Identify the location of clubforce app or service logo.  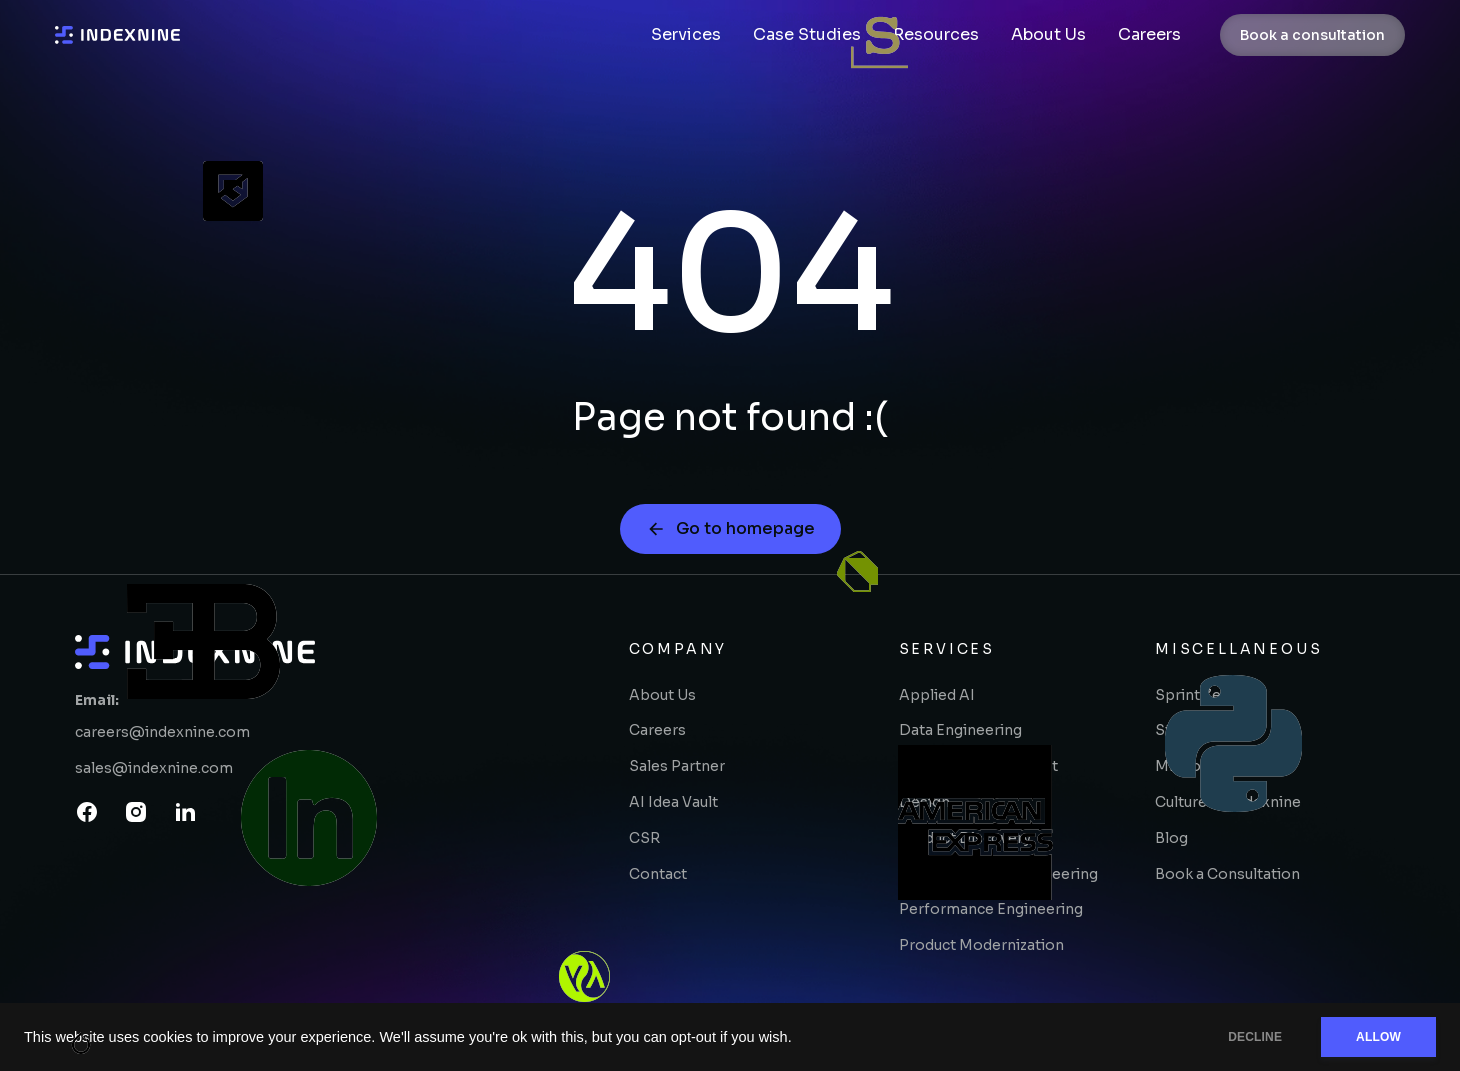
(233, 191).